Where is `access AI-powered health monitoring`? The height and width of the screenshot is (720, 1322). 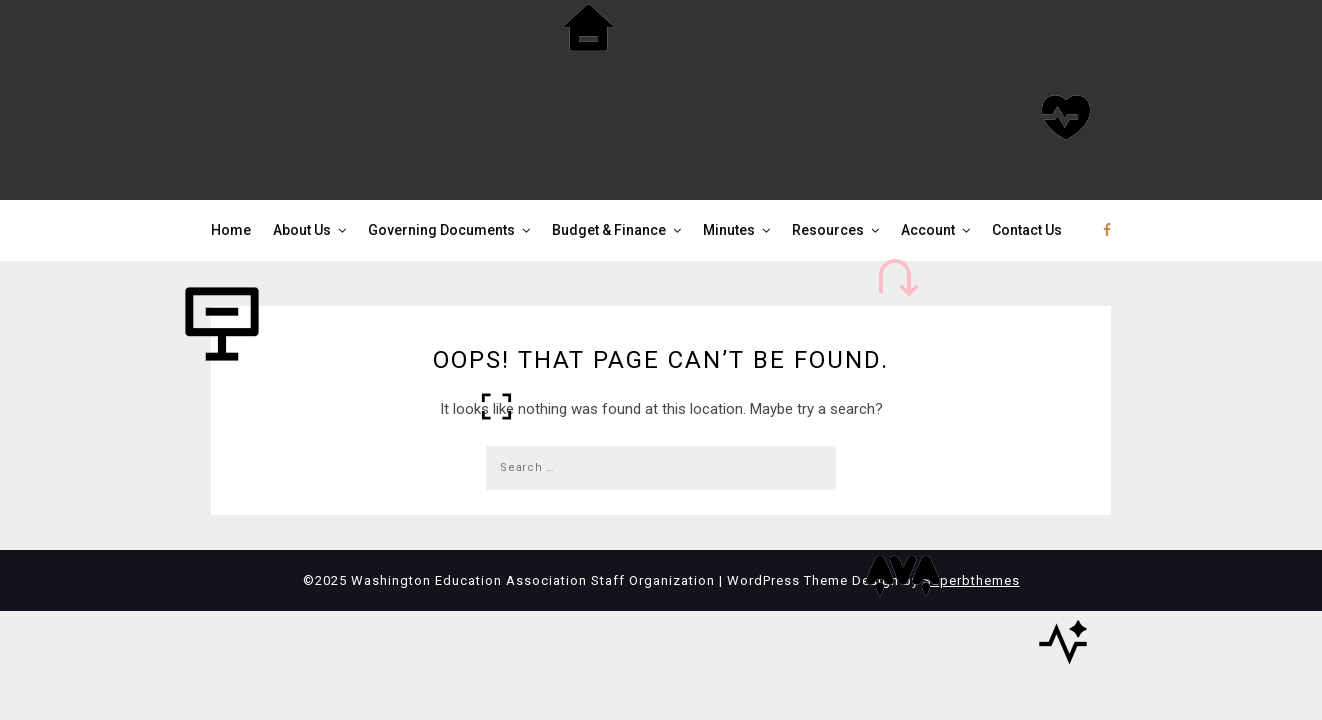 access AI-powered health monitoring is located at coordinates (1063, 644).